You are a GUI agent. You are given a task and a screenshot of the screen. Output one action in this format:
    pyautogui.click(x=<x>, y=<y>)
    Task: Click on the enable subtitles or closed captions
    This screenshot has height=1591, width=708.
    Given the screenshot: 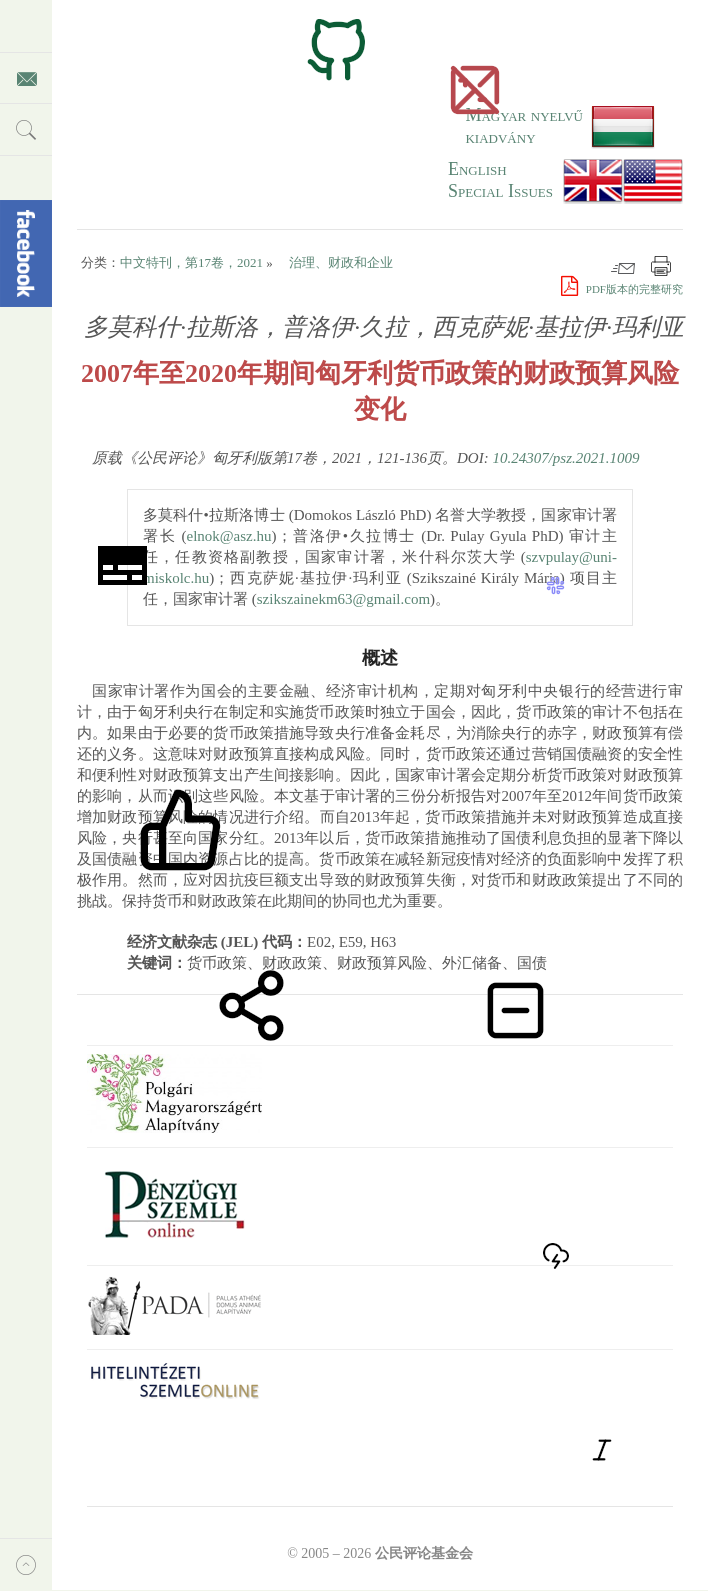 What is the action you would take?
    pyautogui.click(x=122, y=565)
    